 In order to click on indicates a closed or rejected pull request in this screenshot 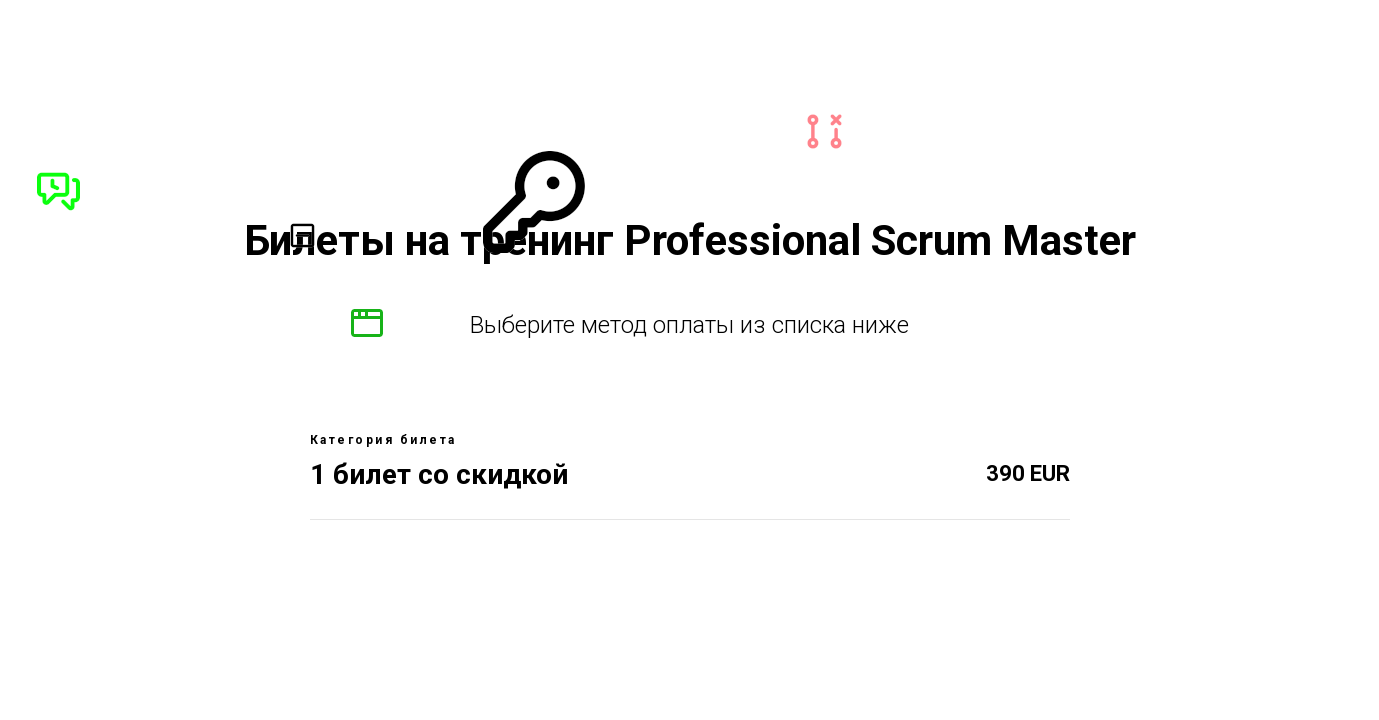, I will do `click(824, 131)`.